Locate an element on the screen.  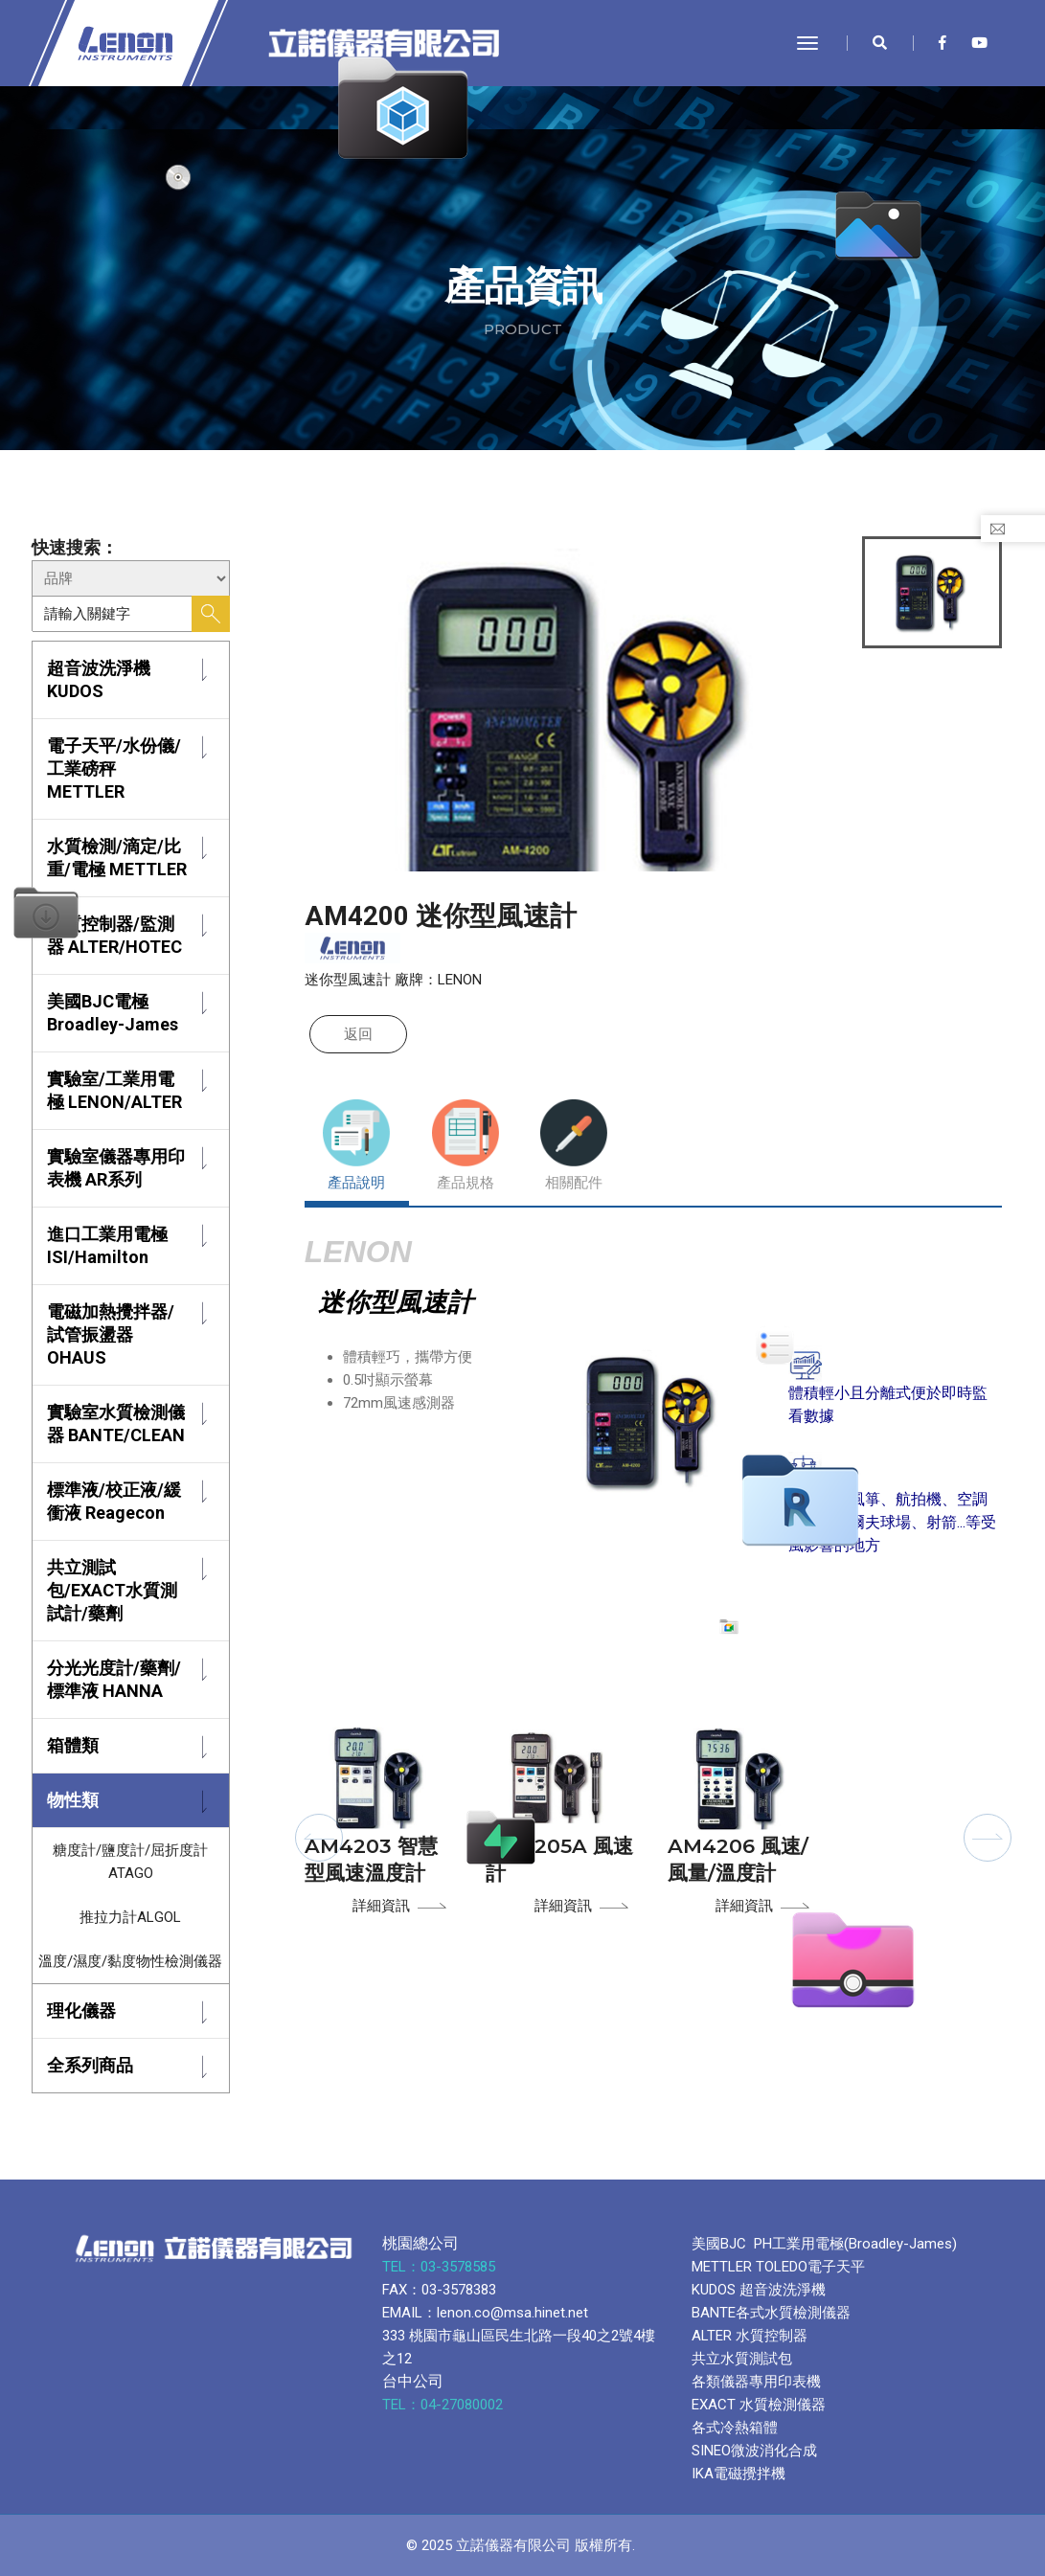
open pictures folder is located at coordinates (877, 227).